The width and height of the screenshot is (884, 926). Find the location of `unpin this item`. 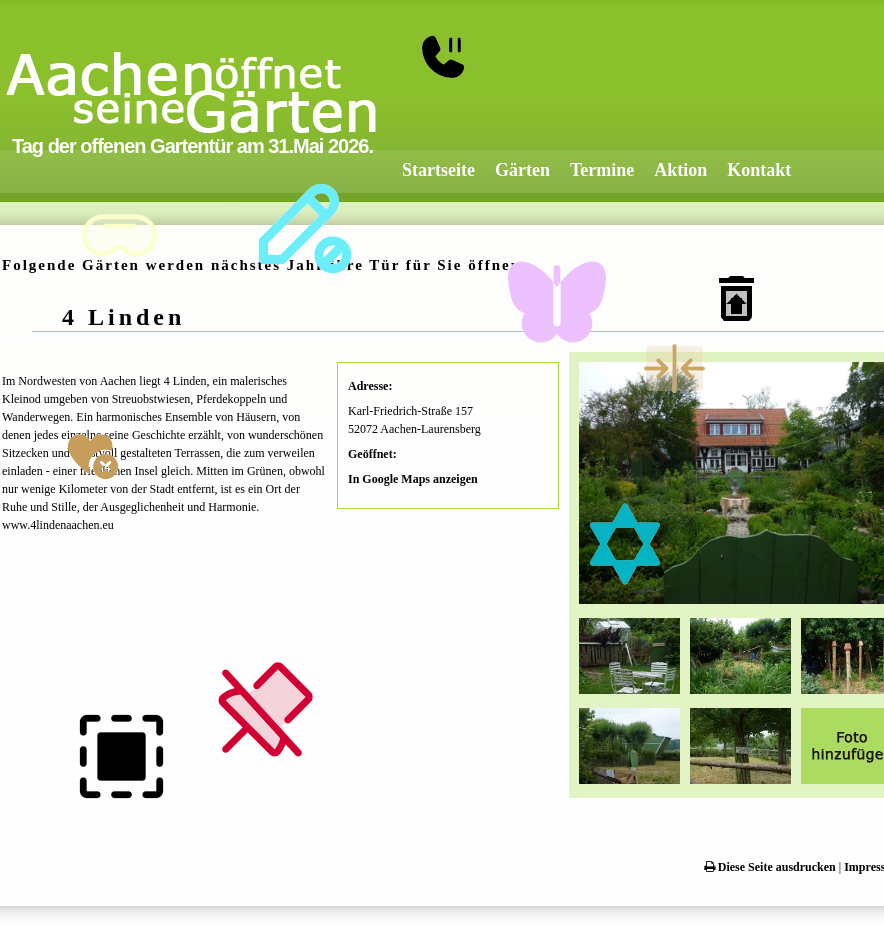

unpin this item is located at coordinates (262, 713).